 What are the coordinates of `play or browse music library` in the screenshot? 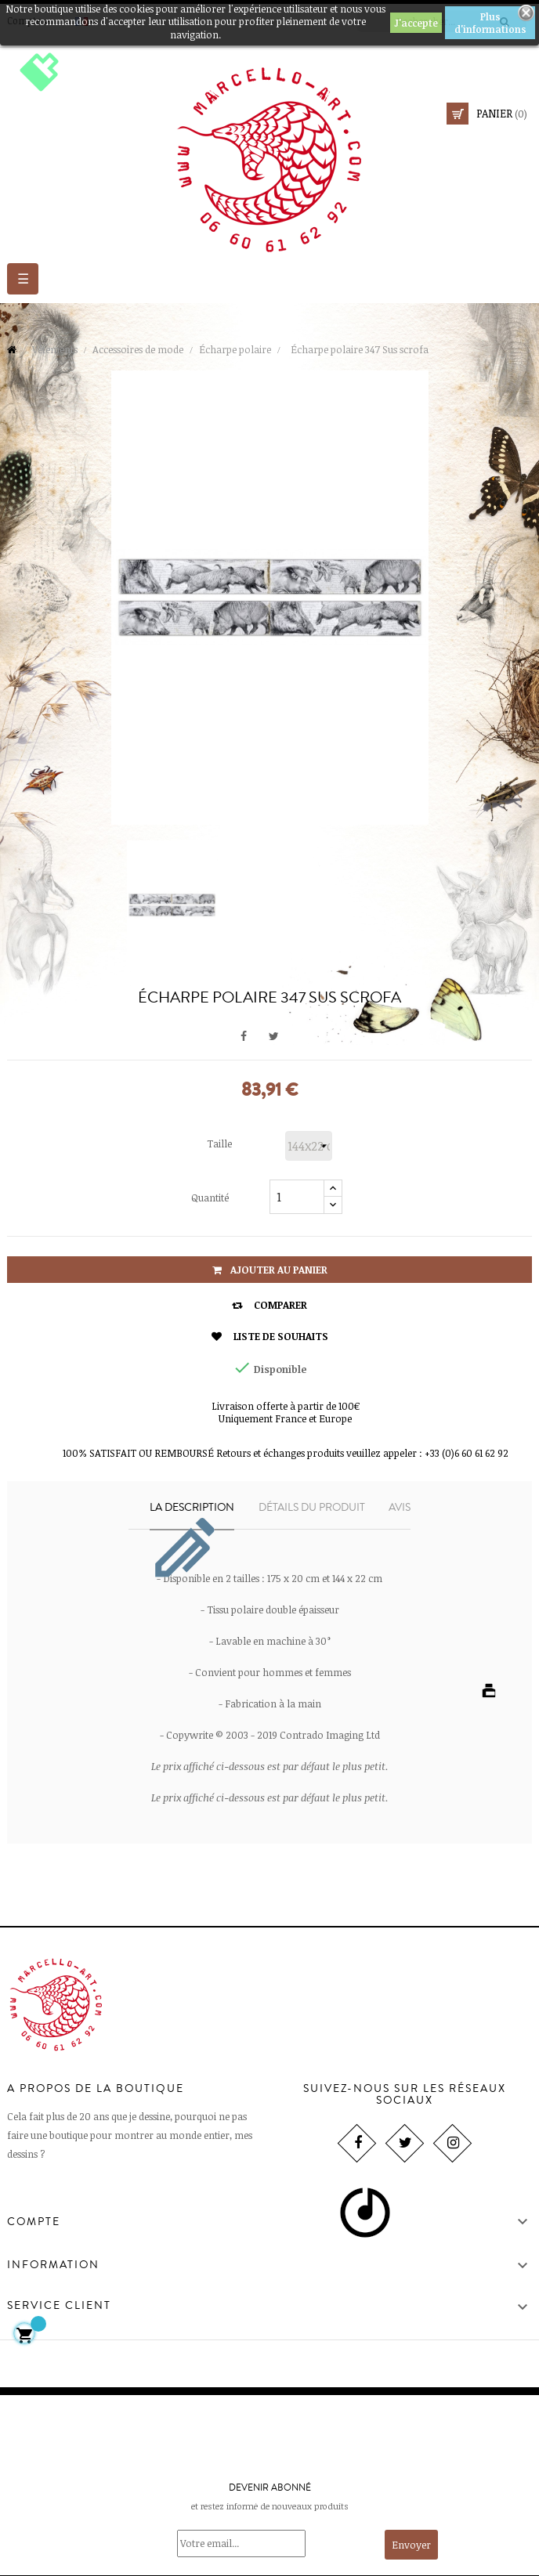 It's located at (365, 2213).